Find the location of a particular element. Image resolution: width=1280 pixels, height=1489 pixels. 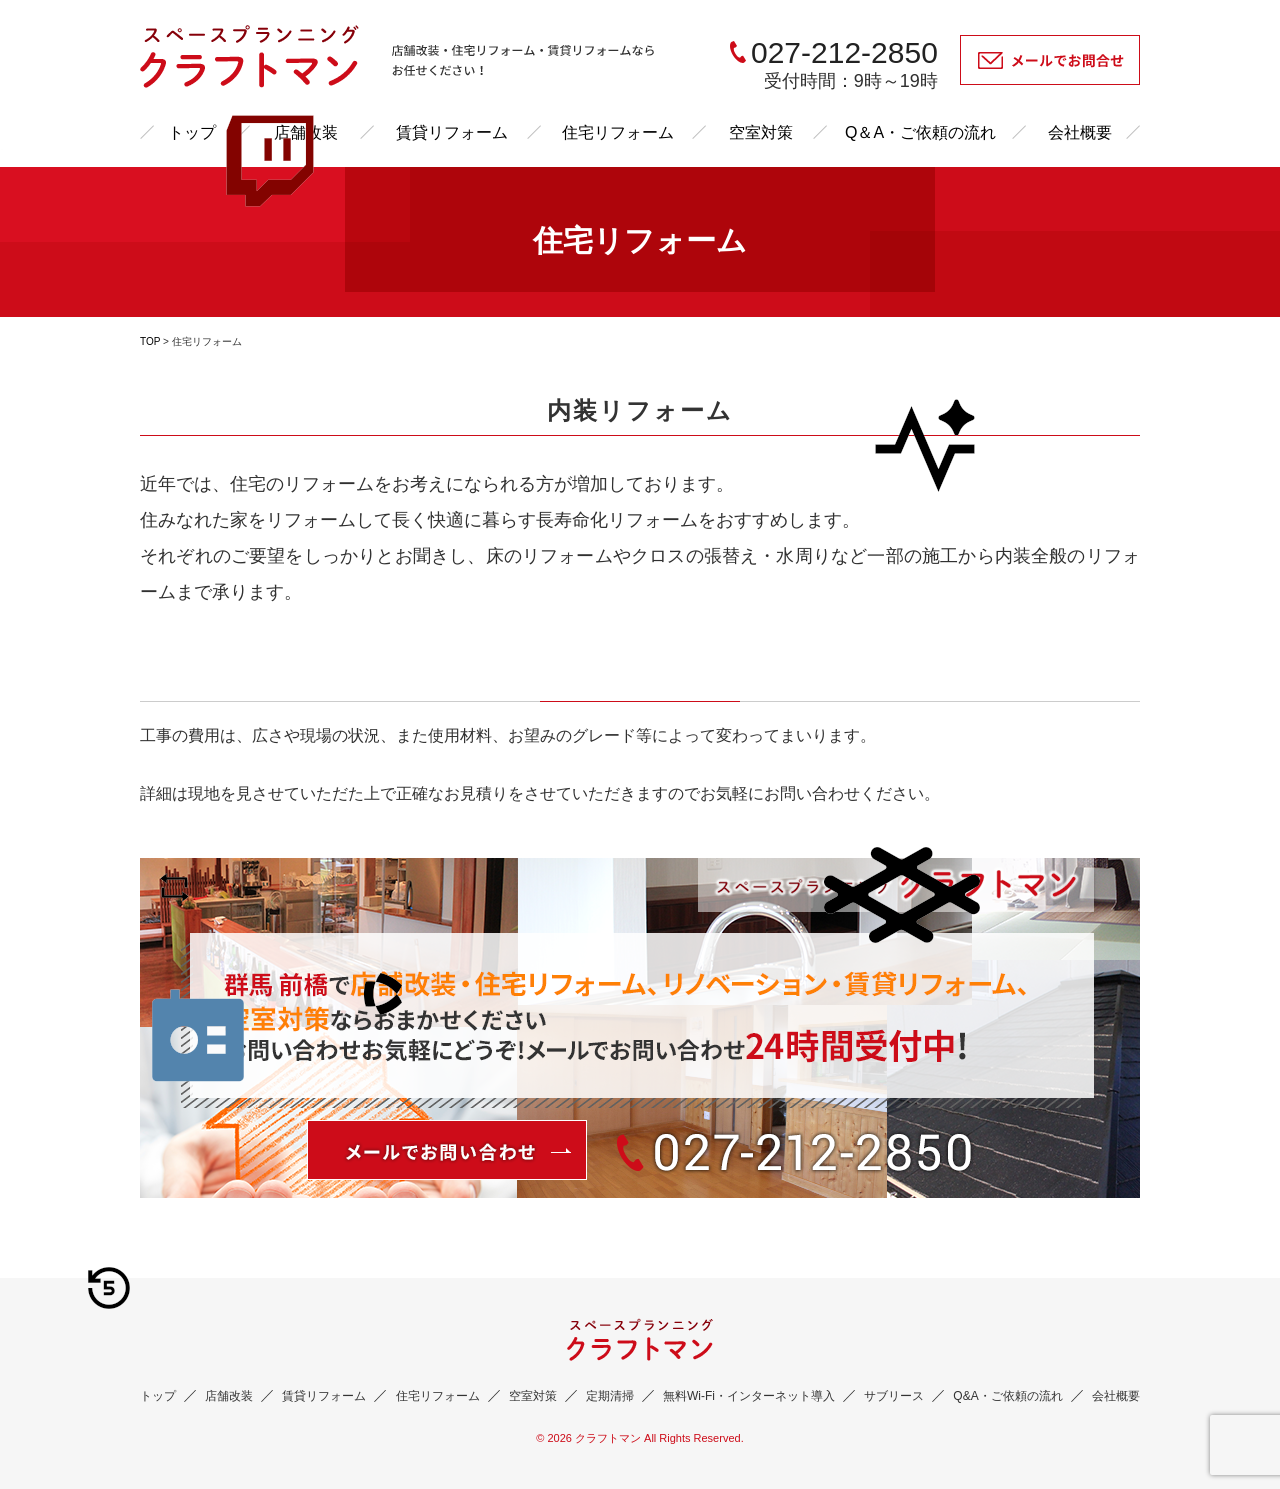

access AI-powered health monitoring is located at coordinates (925, 449).